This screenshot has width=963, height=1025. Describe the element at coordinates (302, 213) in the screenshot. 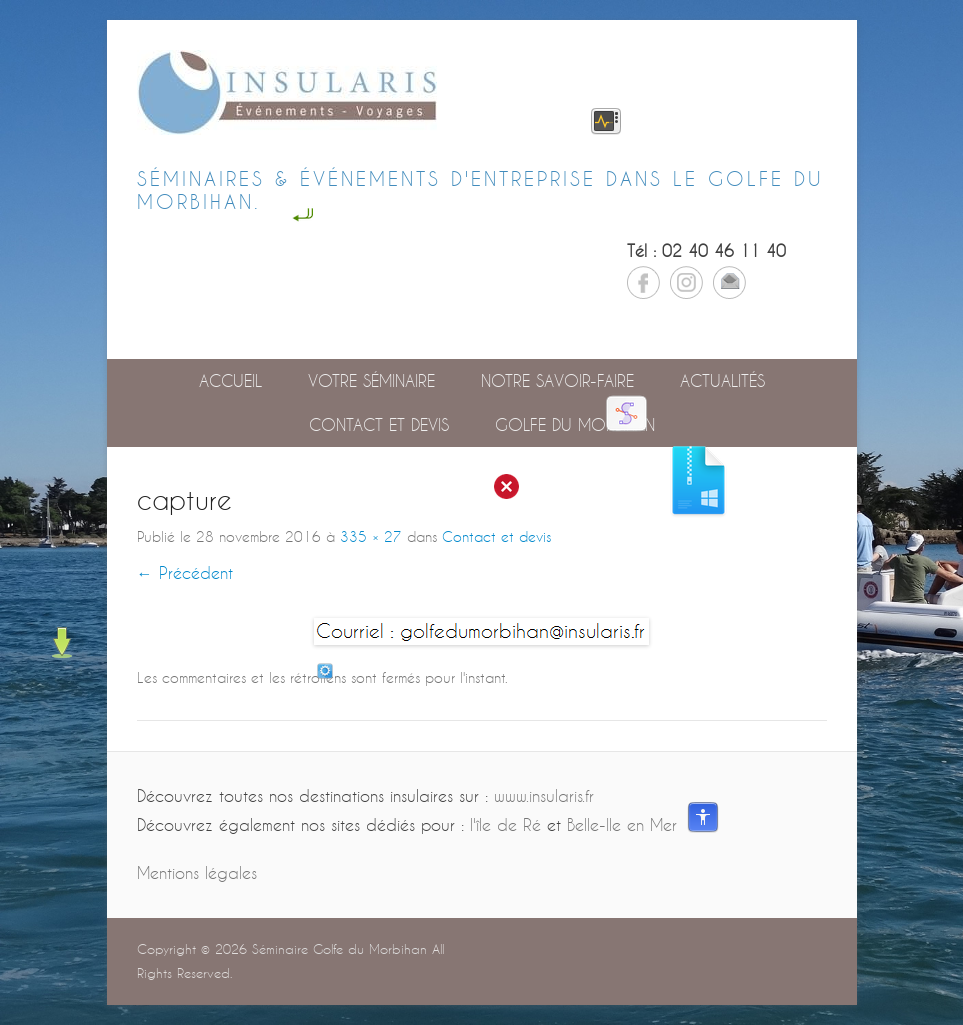

I see `reply to all recipients of an email` at that location.